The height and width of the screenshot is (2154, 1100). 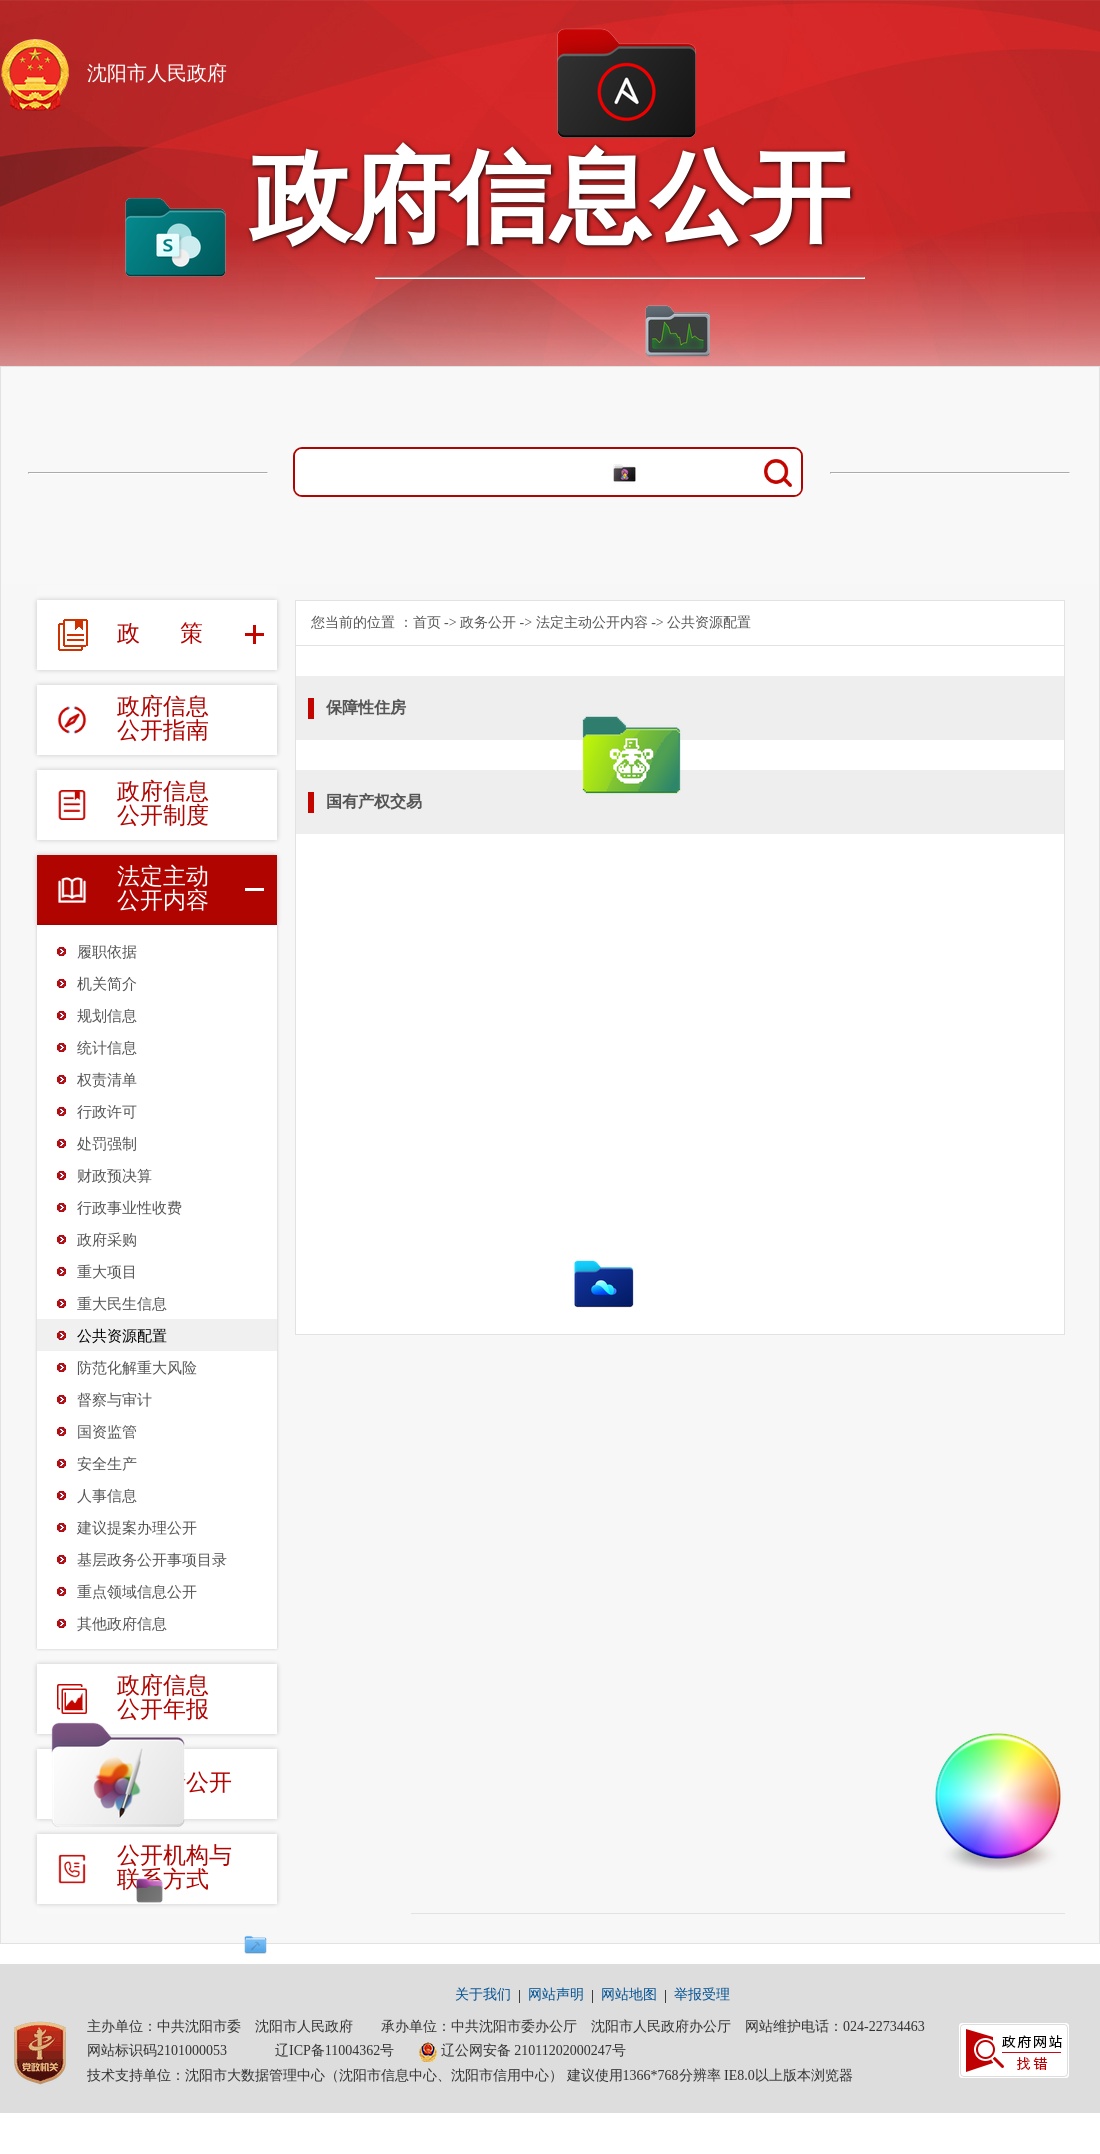 I want to click on customize profile background color, so click(x=998, y=1796).